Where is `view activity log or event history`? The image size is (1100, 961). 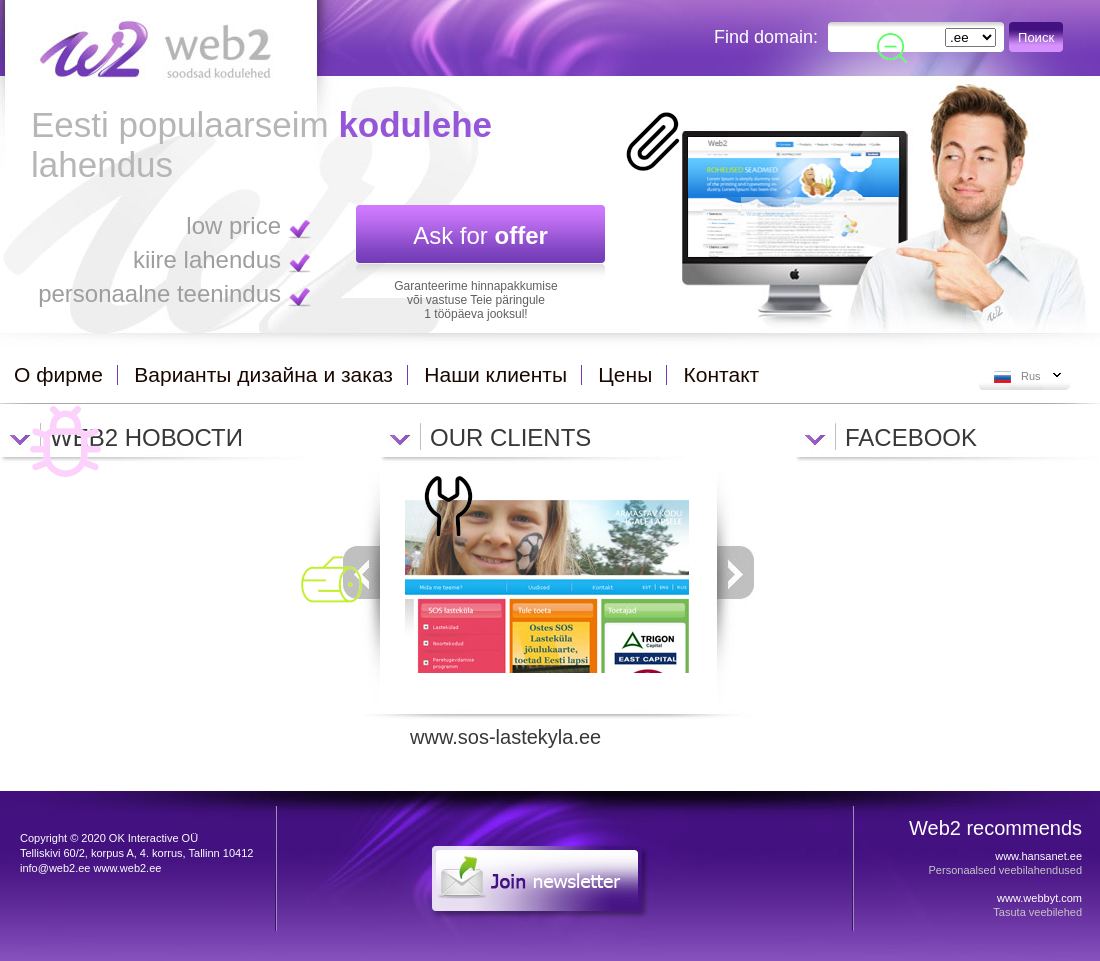 view activity log or event history is located at coordinates (331, 582).